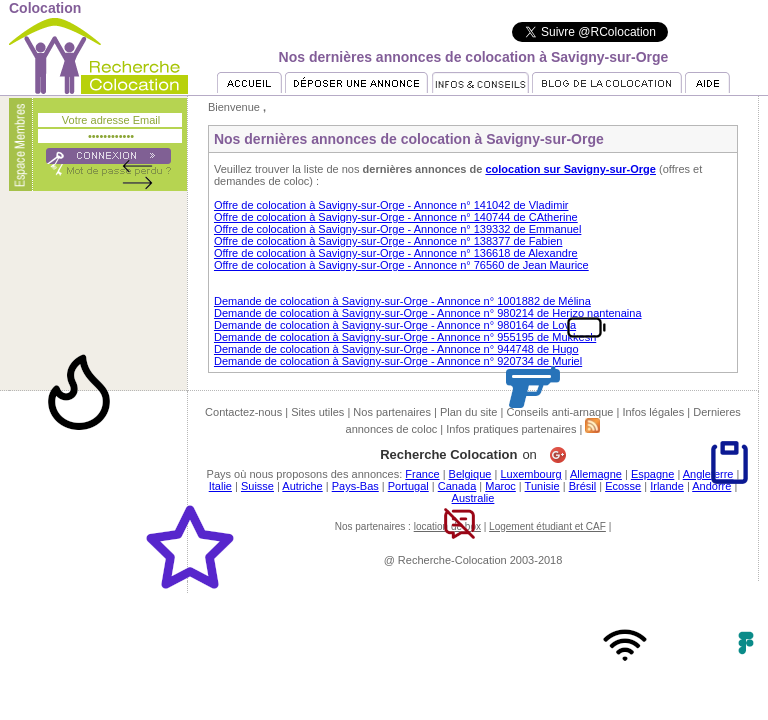  What do you see at coordinates (586, 327) in the screenshot?
I see `indicates battery is completely drained` at bounding box center [586, 327].